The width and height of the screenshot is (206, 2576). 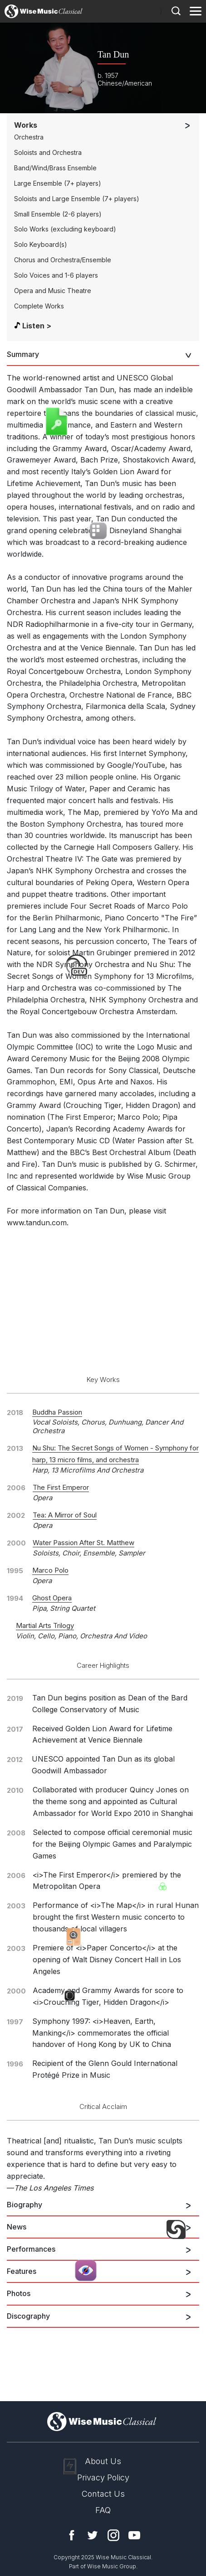 I want to click on a PEM key file for secure authentication, so click(x=56, y=422).